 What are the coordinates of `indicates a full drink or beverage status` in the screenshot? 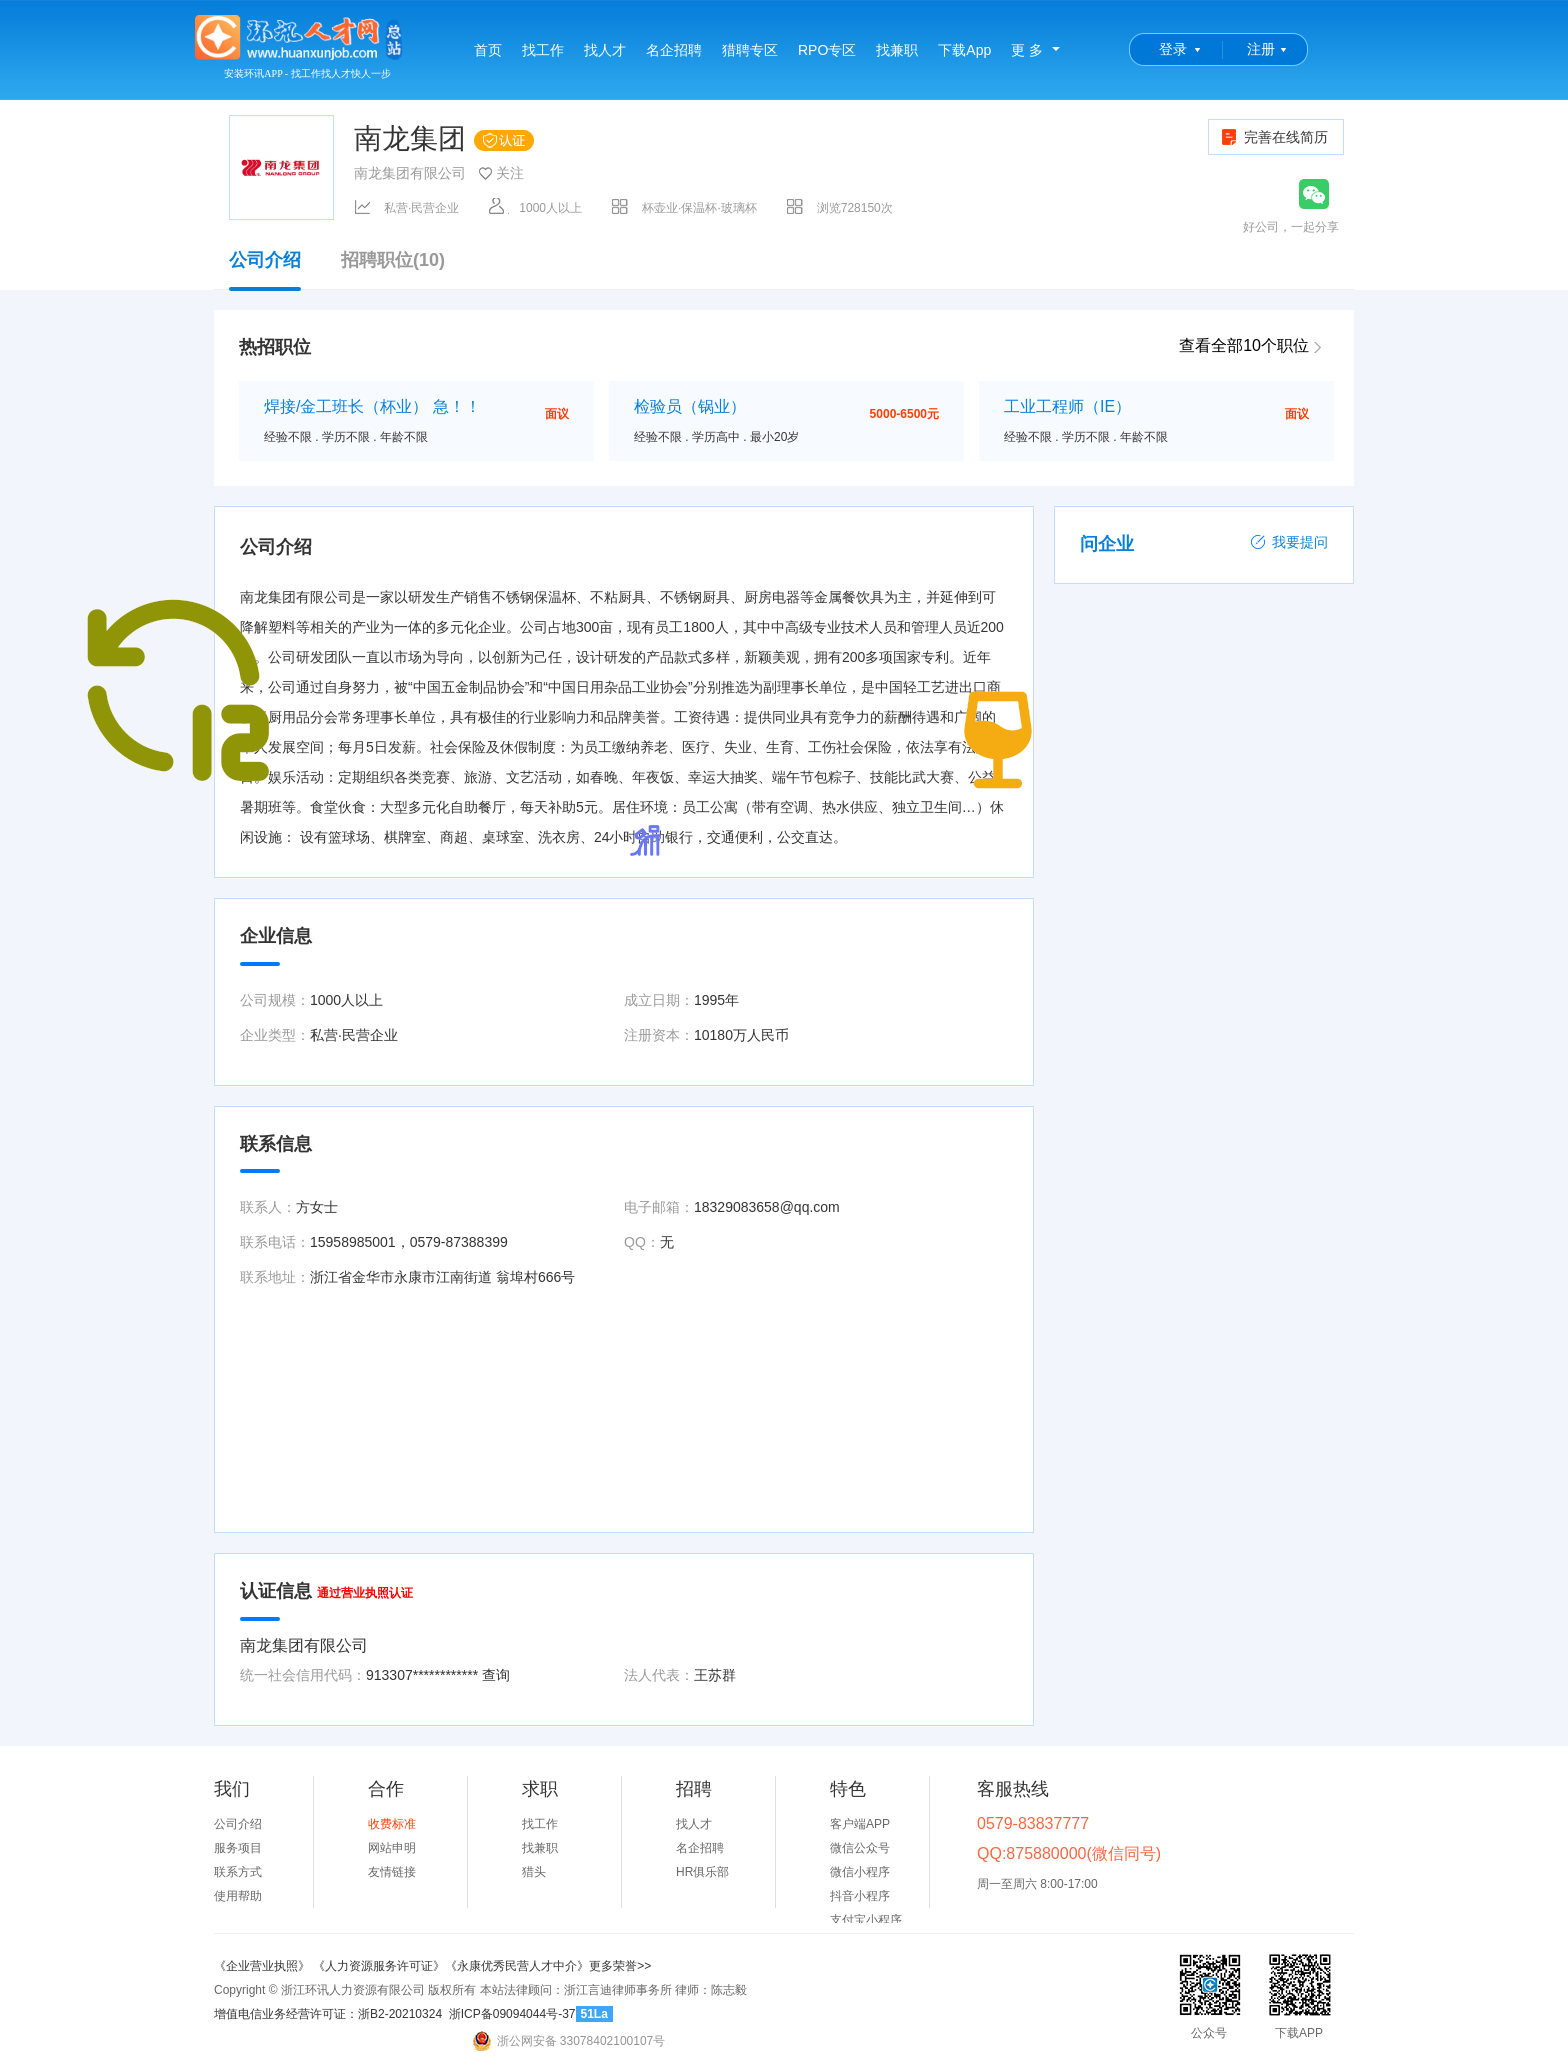 It's located at (998, 740).